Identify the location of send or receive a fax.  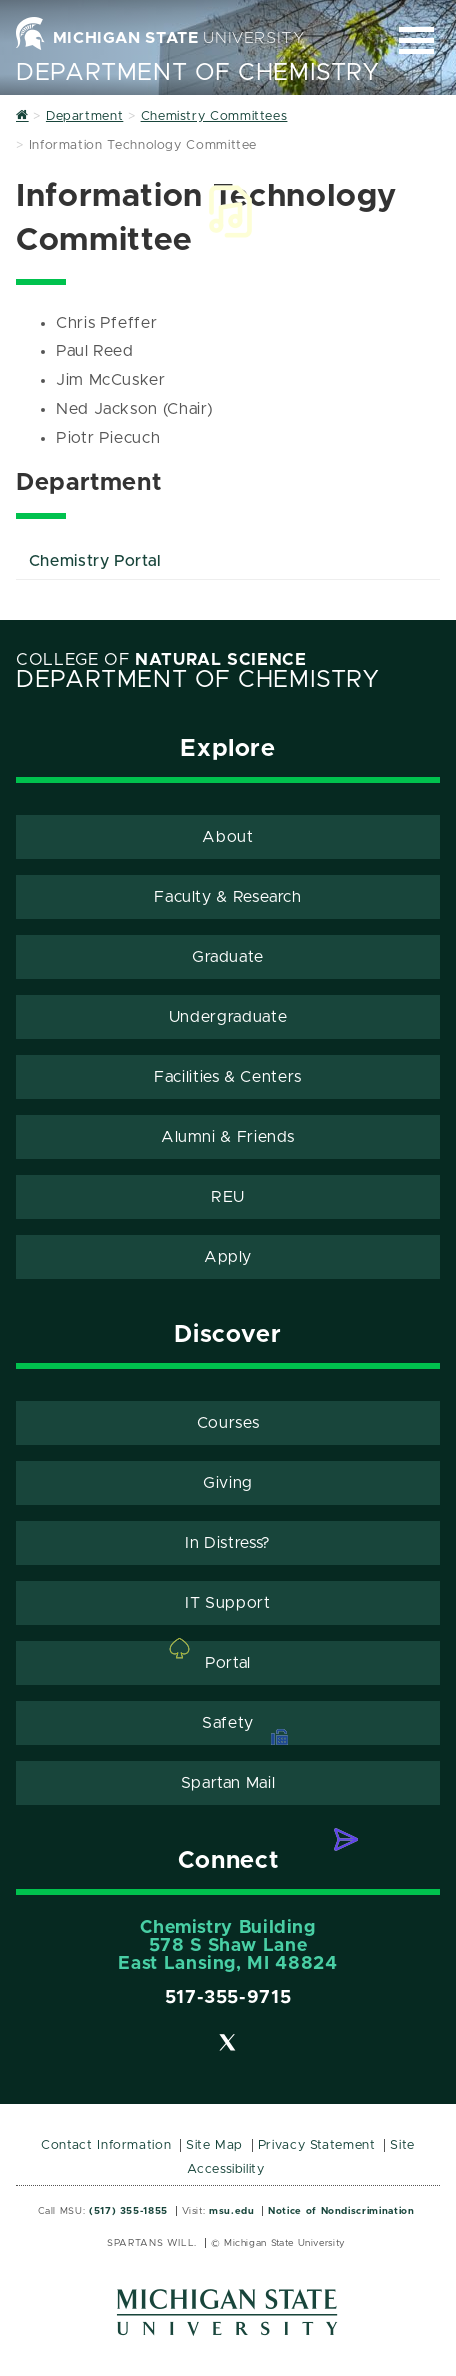
(279, 1737).